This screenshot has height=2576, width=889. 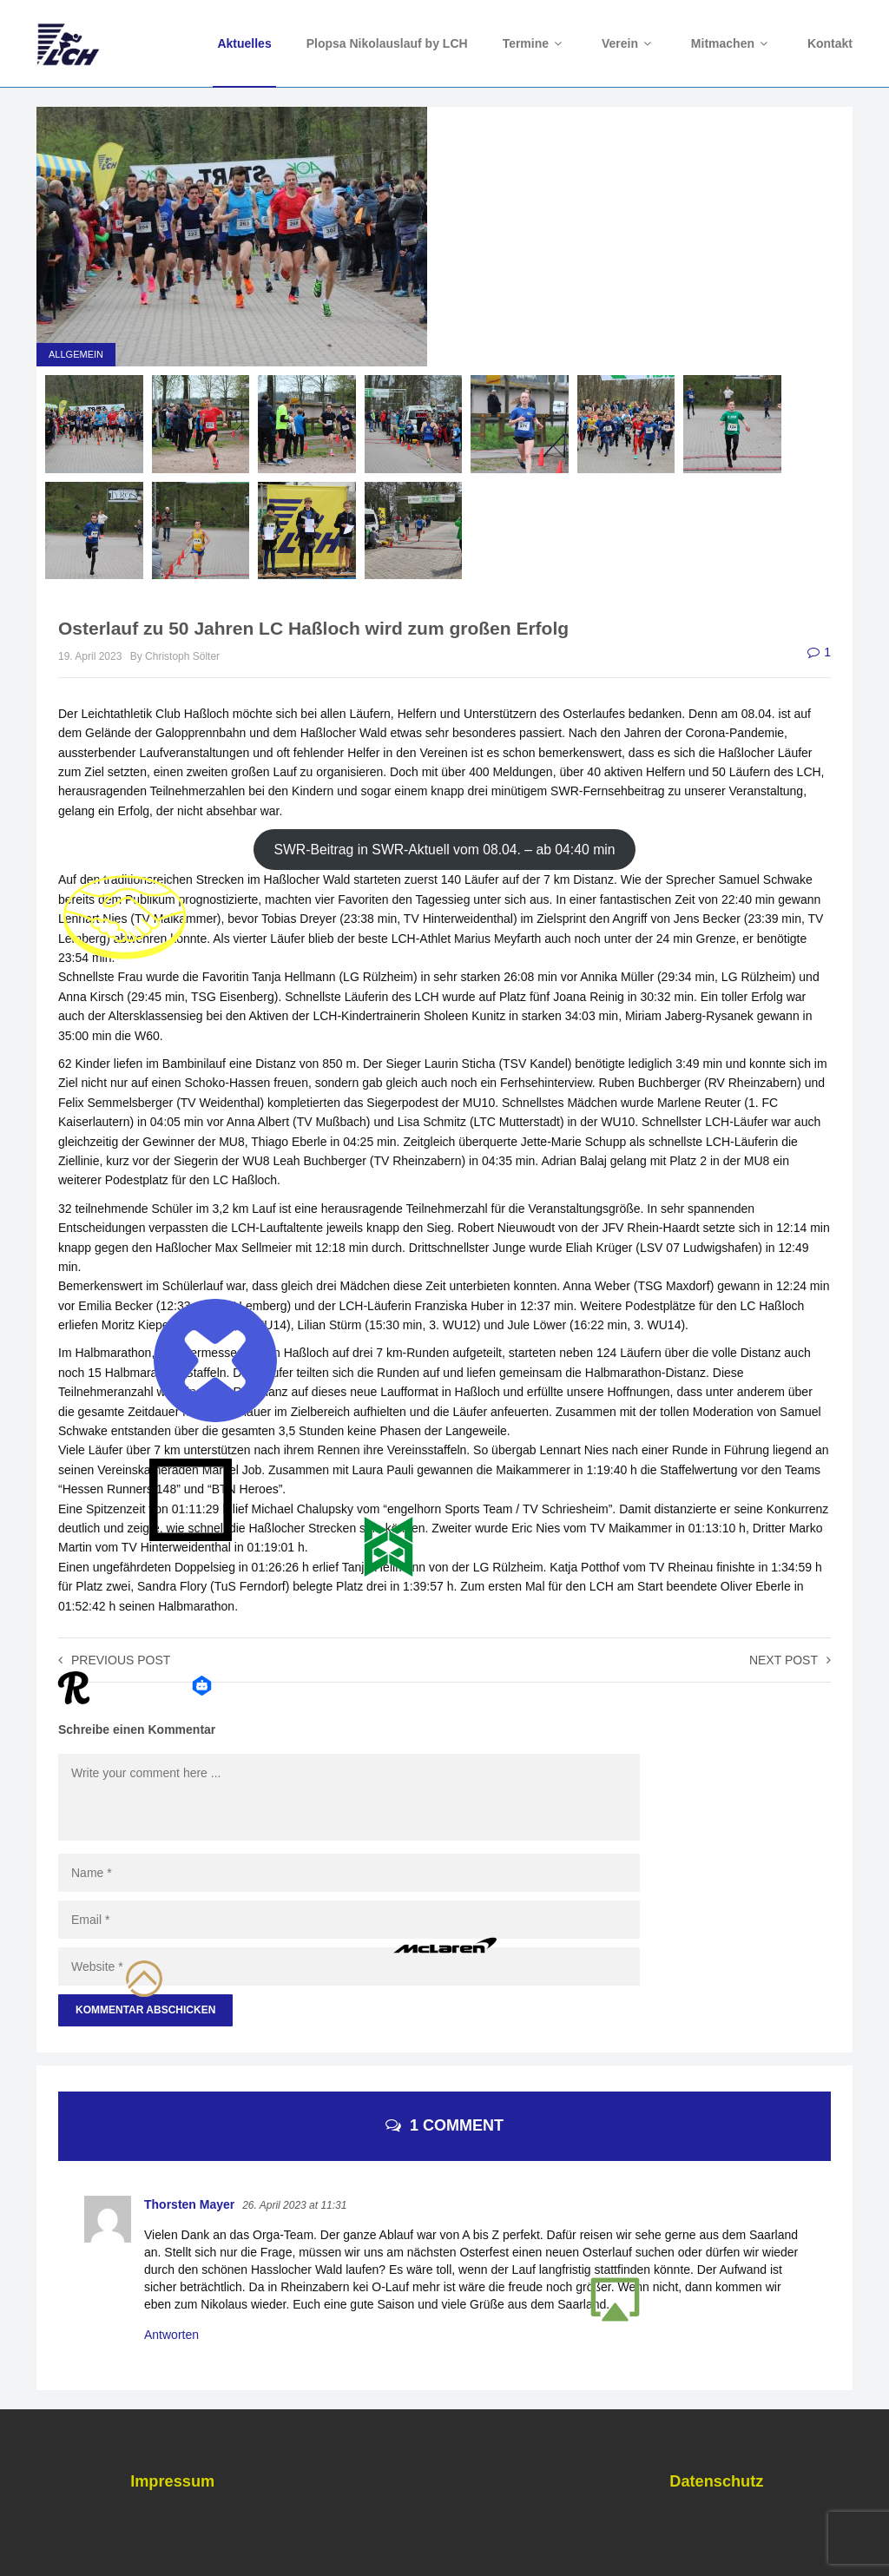 What do you see at coordinates (190, 1499) in the screenshot?
I see `open CodeSandbox development environment` at bounding box center [190, 1499].